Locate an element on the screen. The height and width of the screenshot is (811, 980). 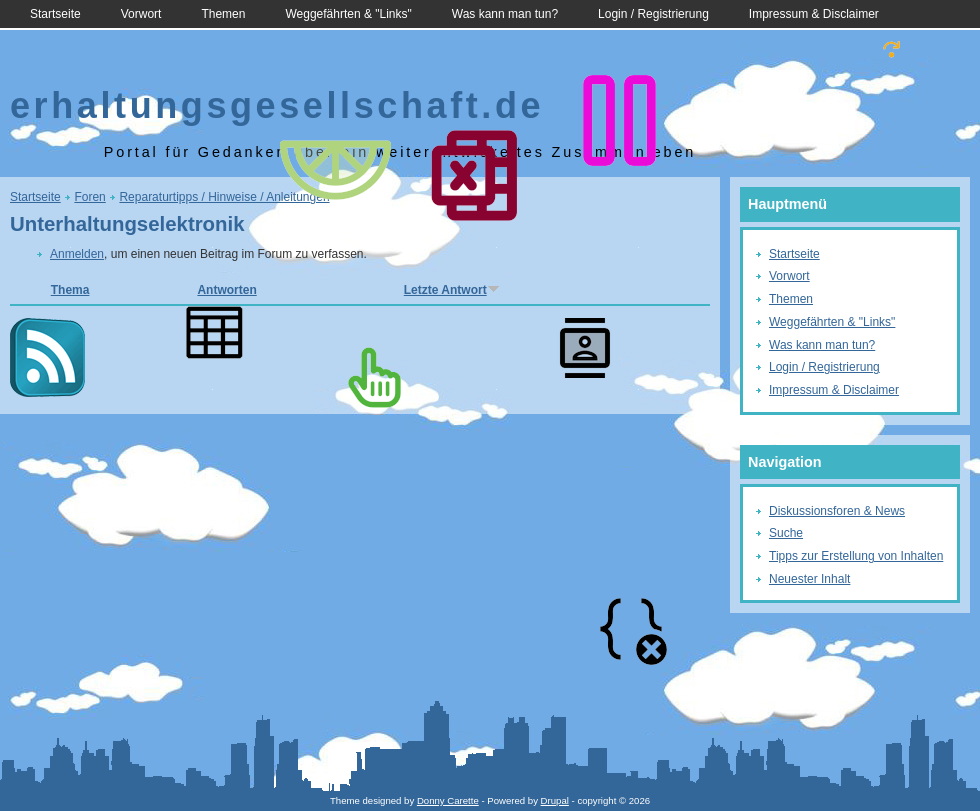
pause media playback is located at coordinates (619, 120).